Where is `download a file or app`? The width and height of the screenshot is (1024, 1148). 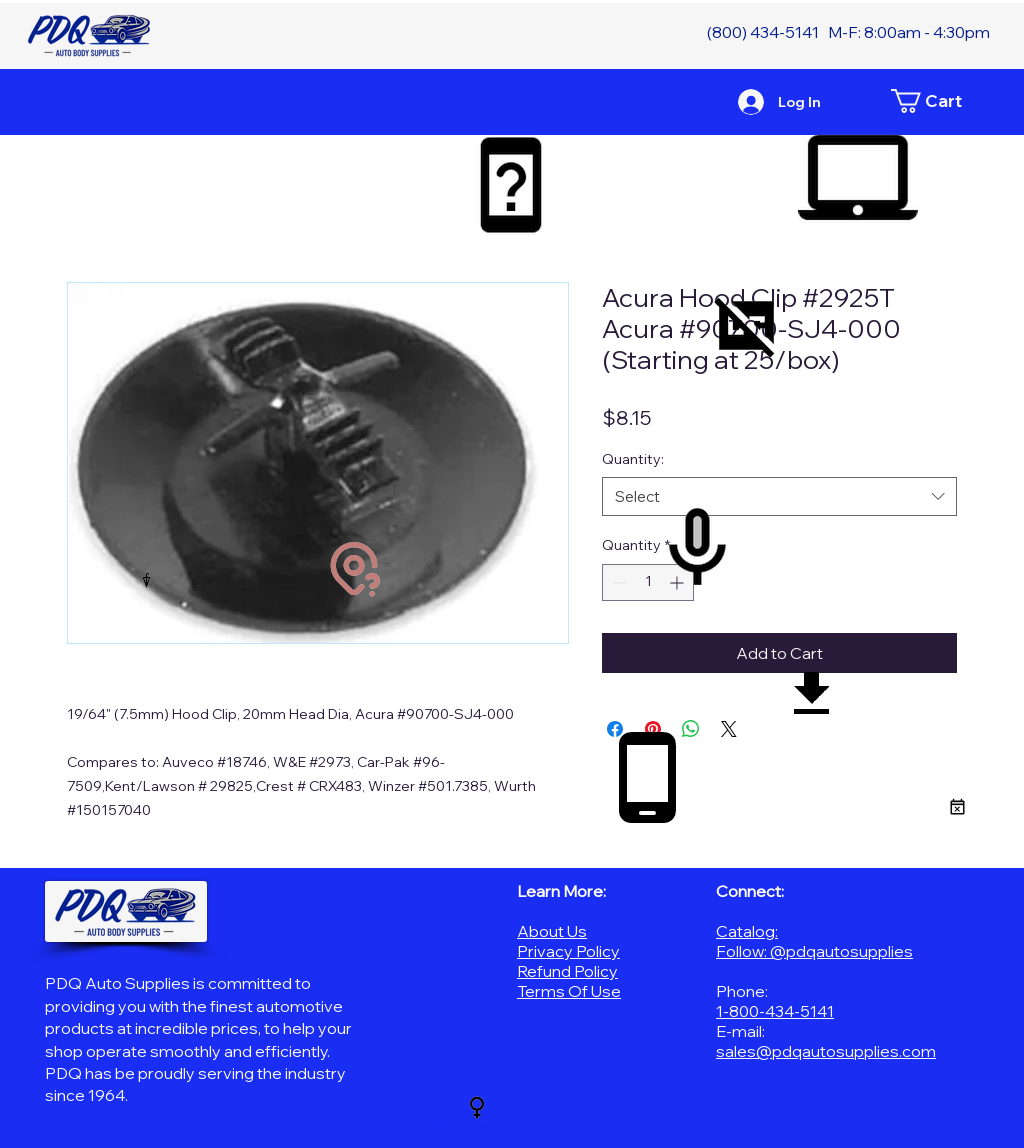 download a file or app is located at coordinates (812, 694).